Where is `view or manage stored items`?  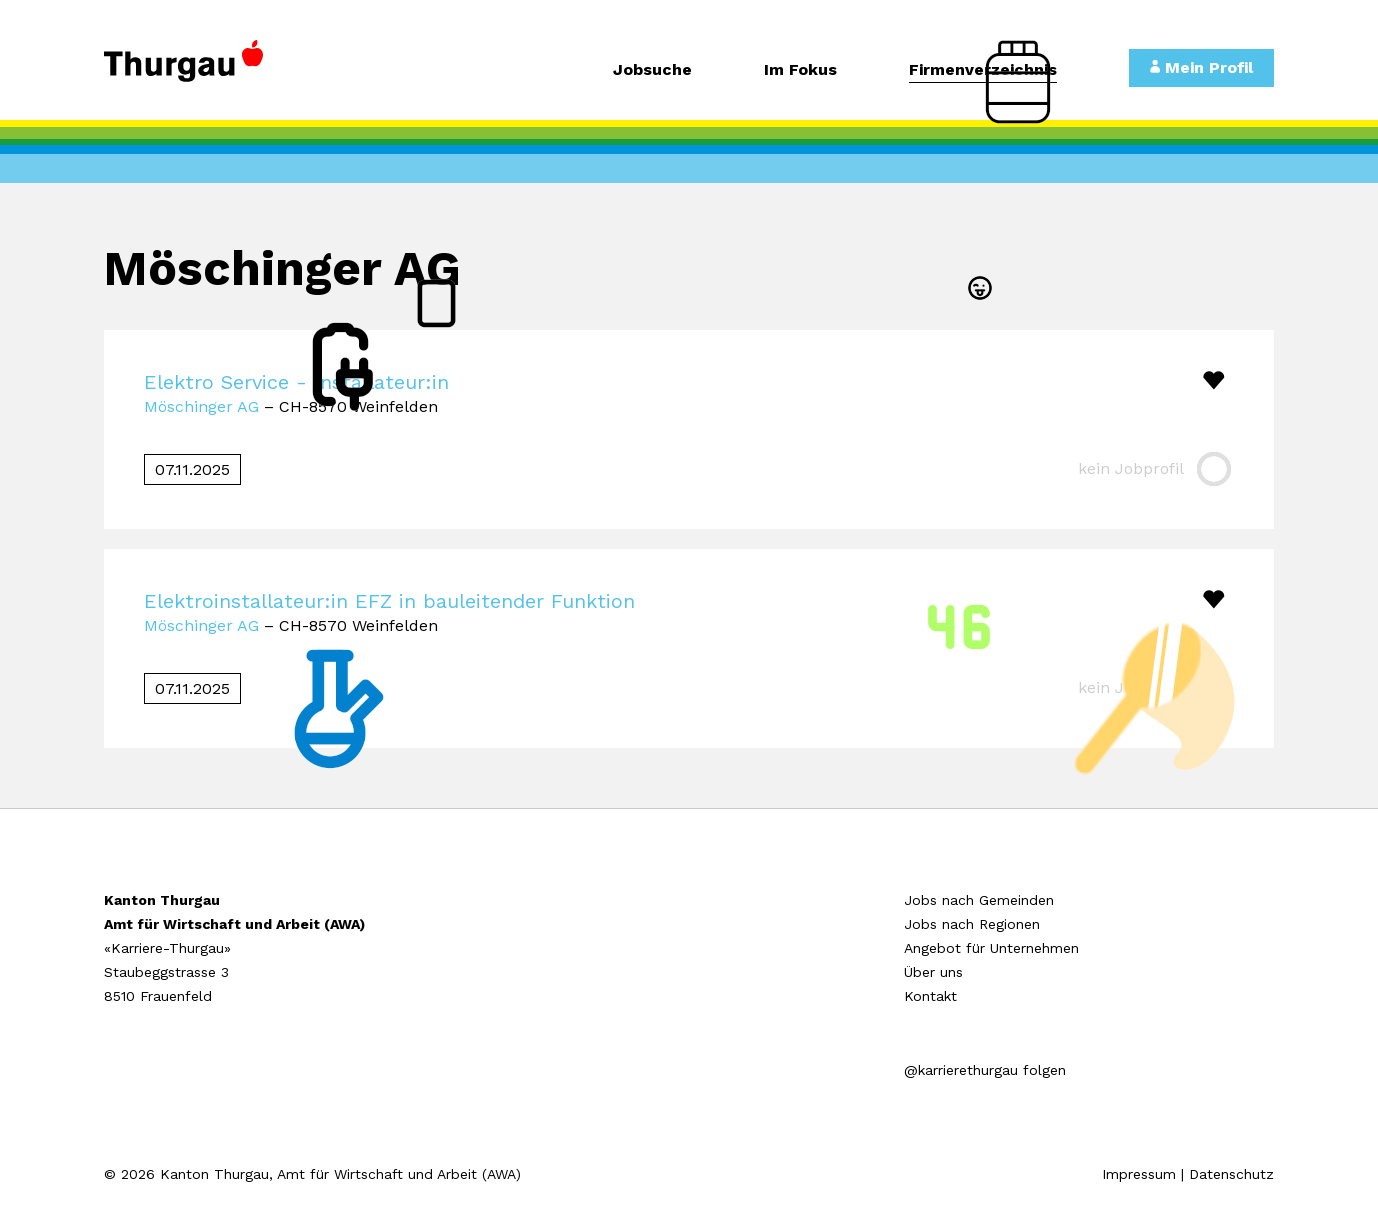
view or manage stored items is located at coordinates (1018, 82).